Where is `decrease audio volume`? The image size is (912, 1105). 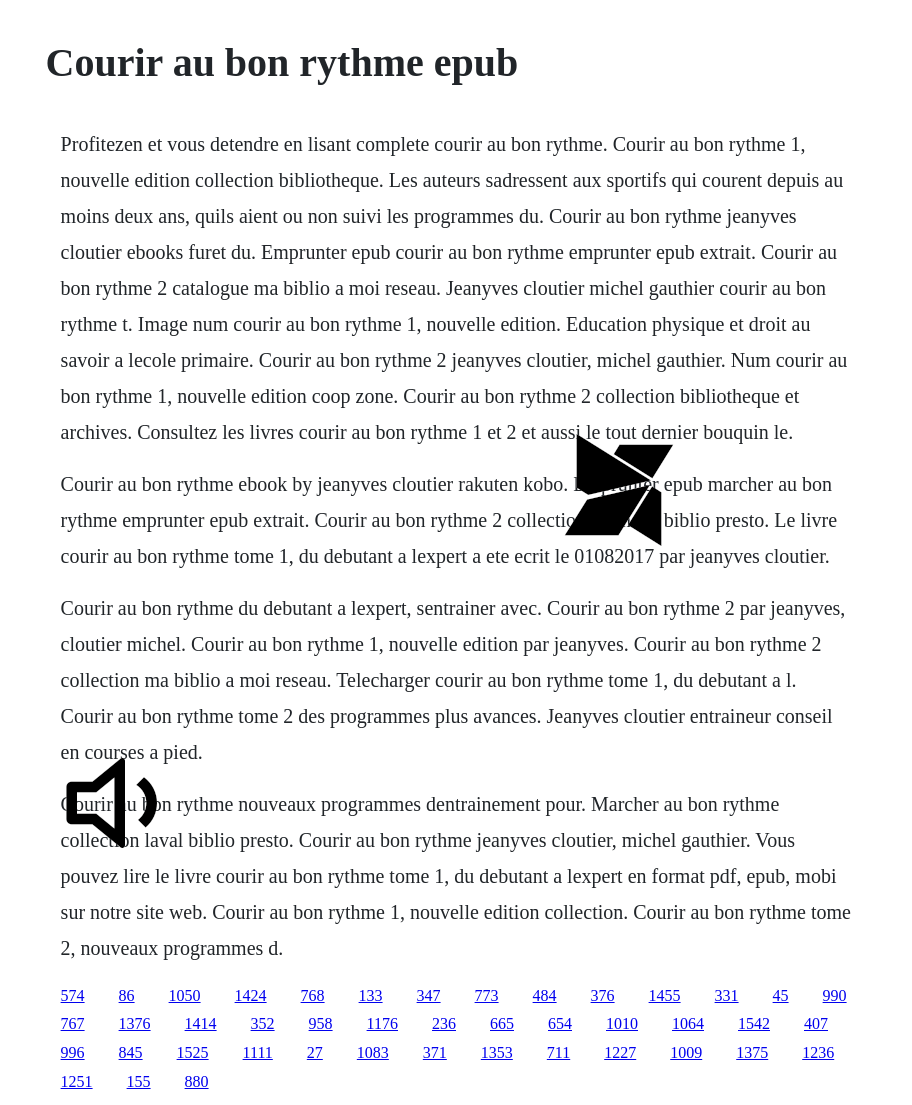 decrease audio volume is located at coordinates (109, 803).